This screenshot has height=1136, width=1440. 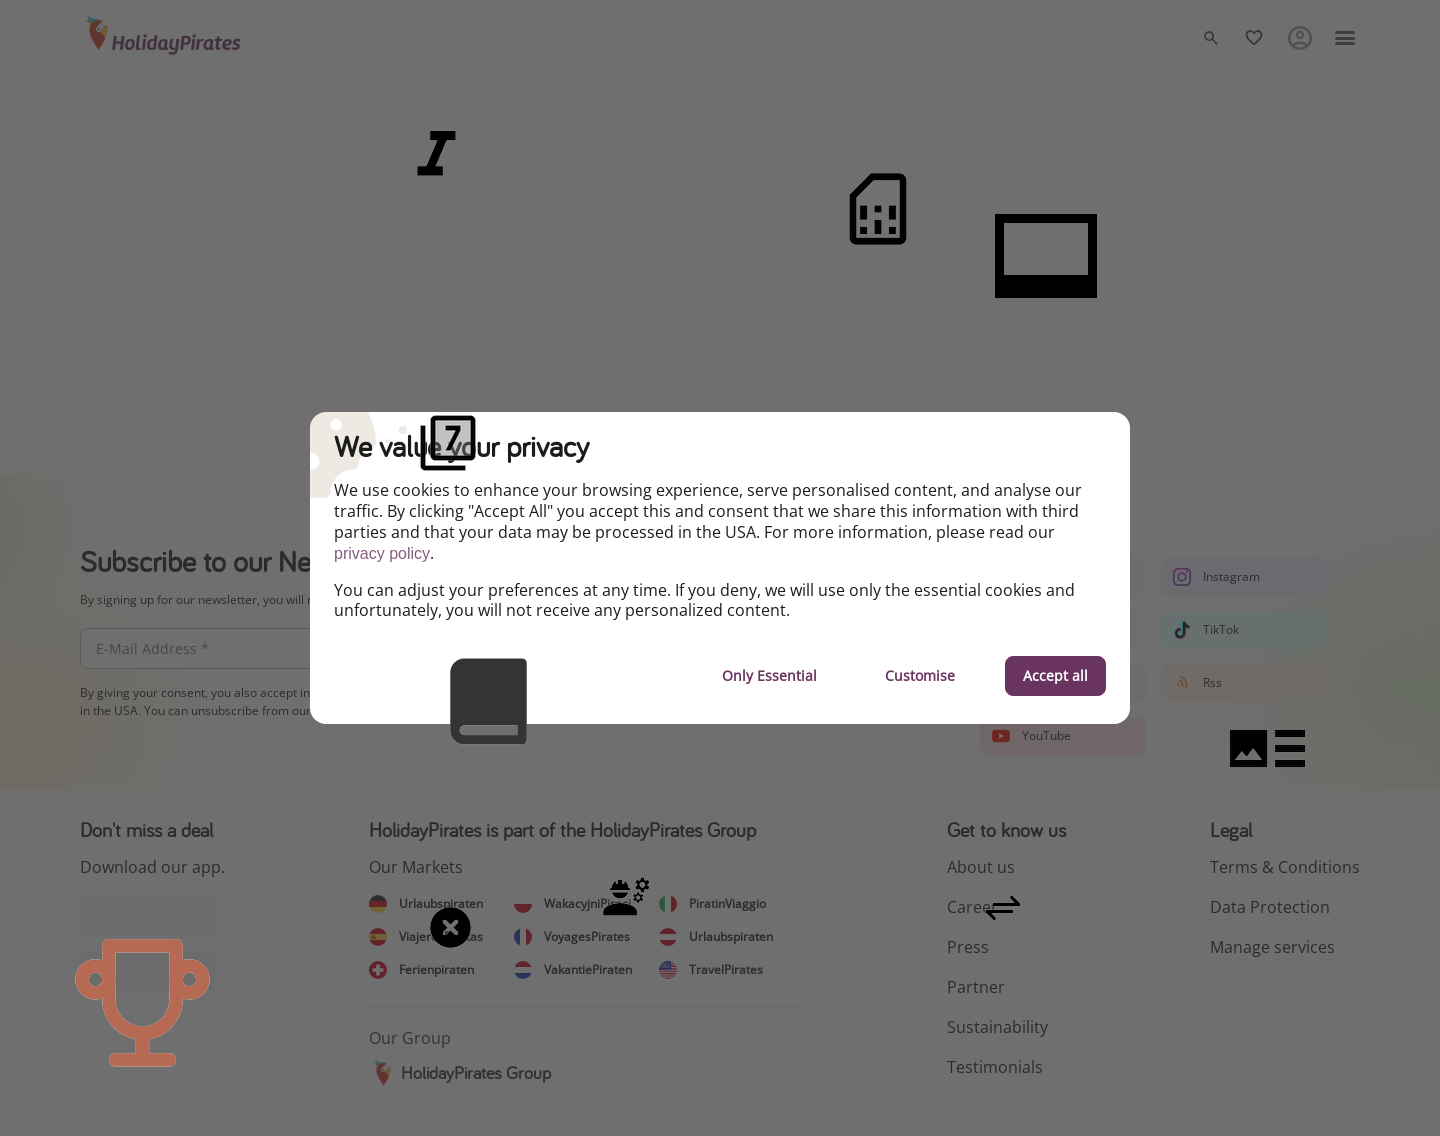 What do you see at coordinates (1267, 748) in the screenshot?
I see `view article or media with thumbnail preview` at bounding box center [1267, 748].